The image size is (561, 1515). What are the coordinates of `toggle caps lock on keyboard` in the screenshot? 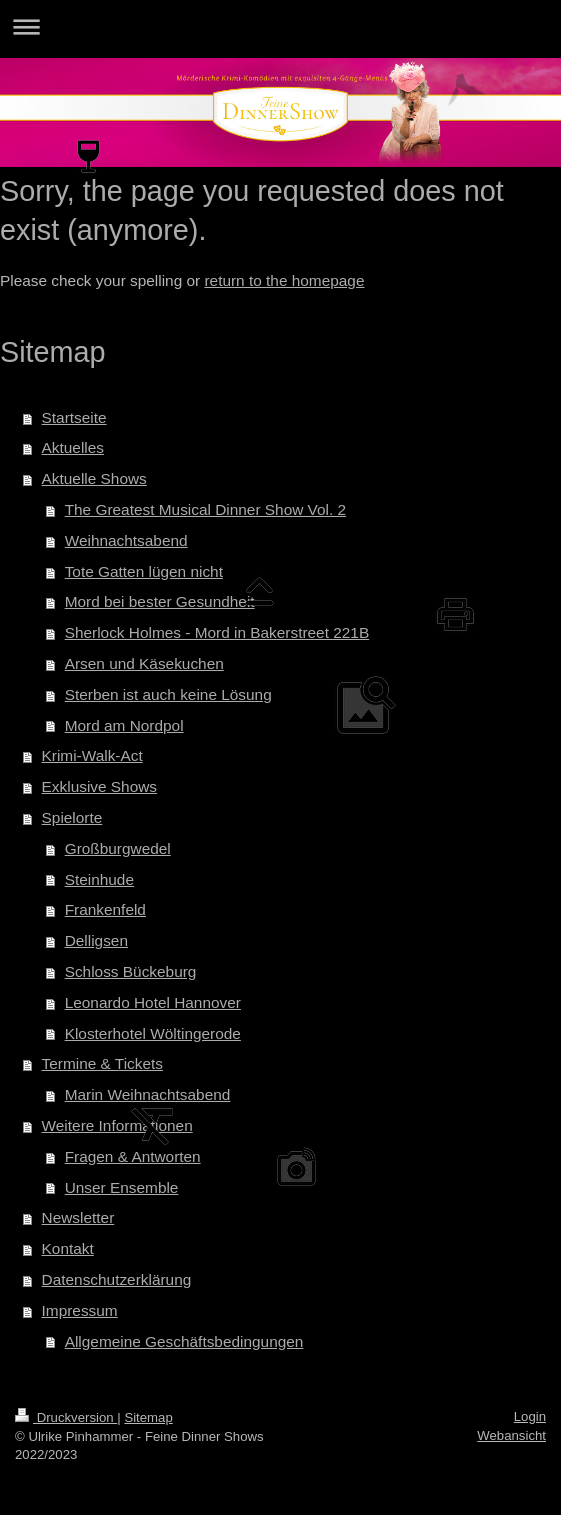 It's located at (259, 591).